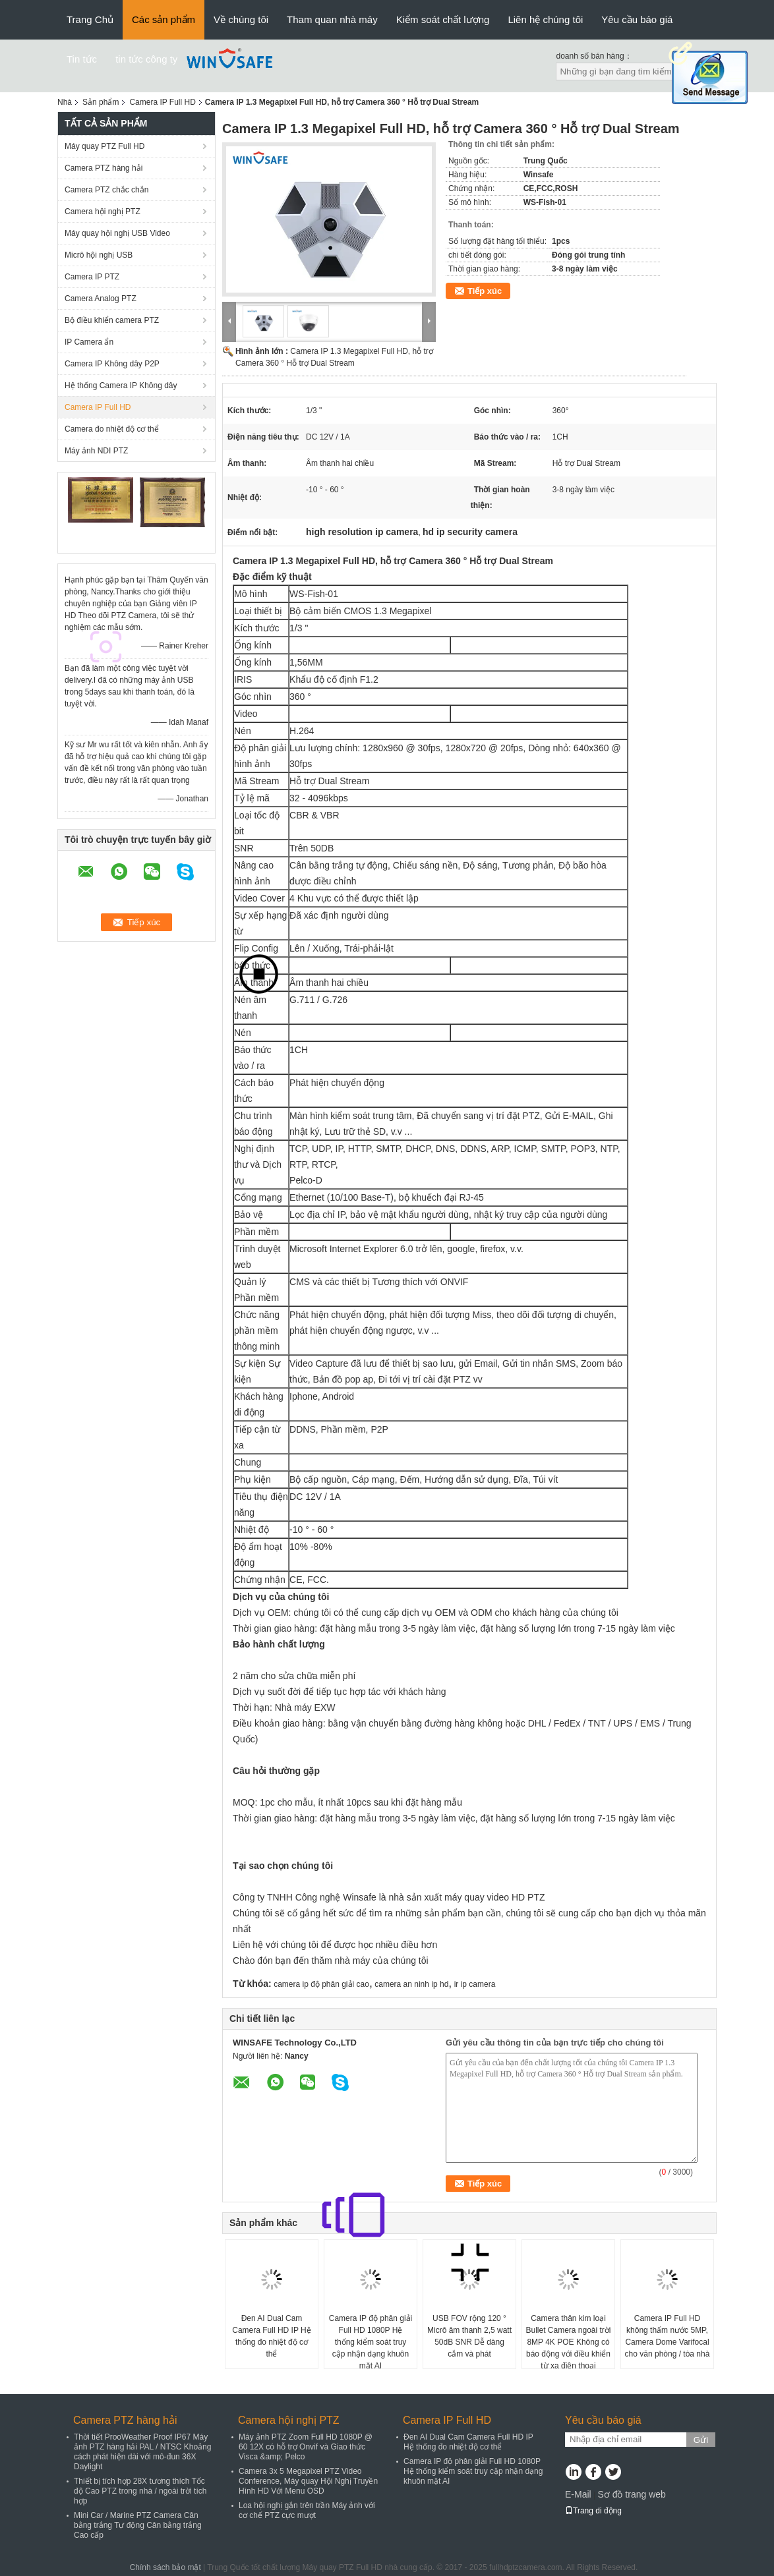 The image size is (774, 2576). What do you see at coordinates (259, 974) in the screenshot?
I see `stop a running process or task` at bounding box center [259, 974].